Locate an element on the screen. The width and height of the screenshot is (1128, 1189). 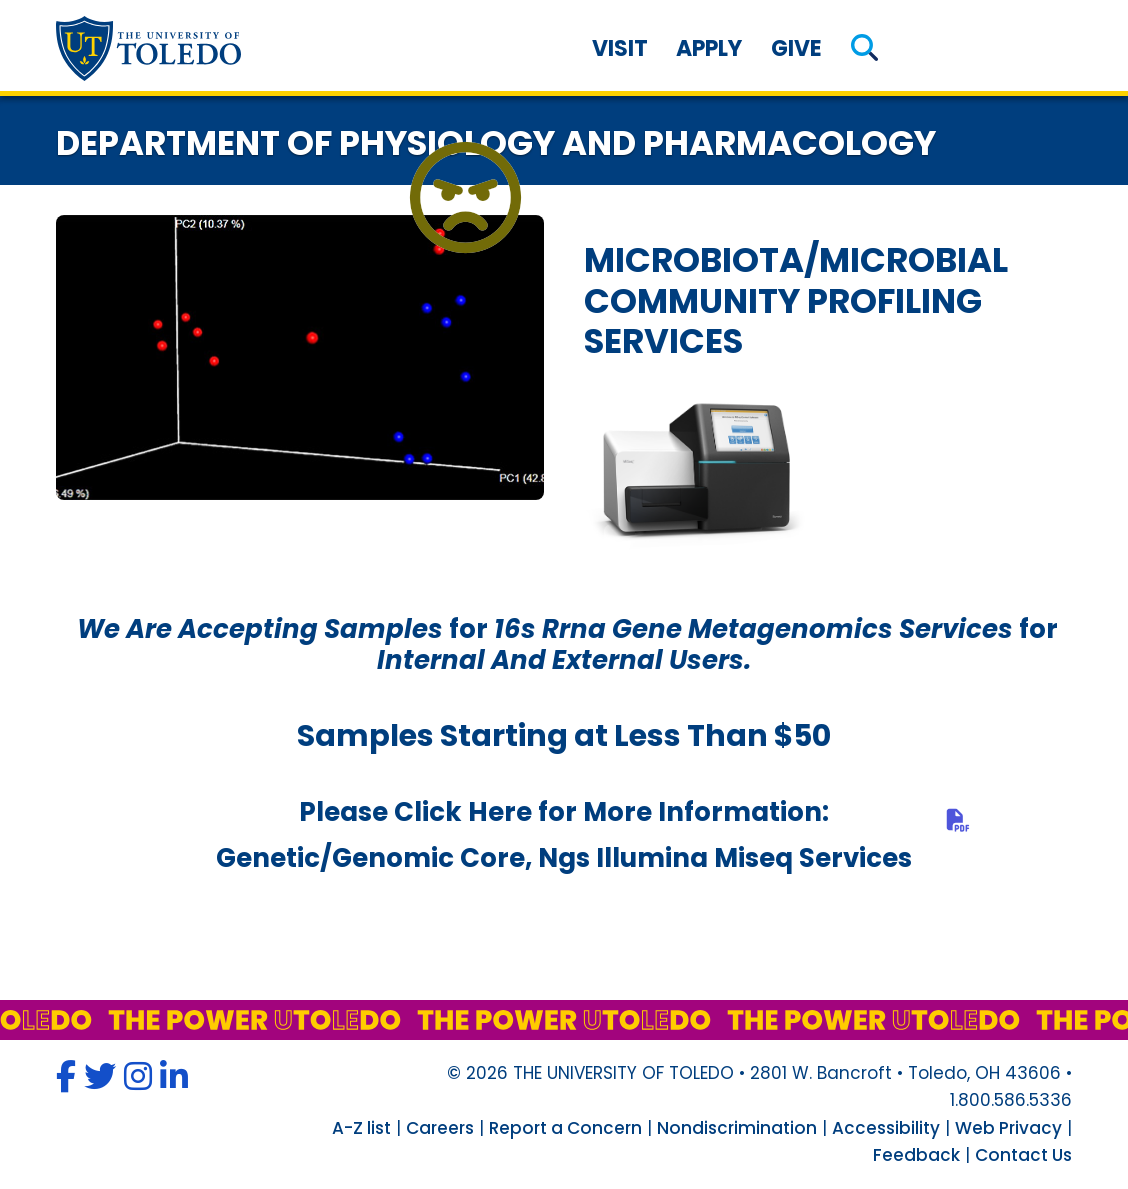
react to a message with anger is located at coordinates (465, 197).